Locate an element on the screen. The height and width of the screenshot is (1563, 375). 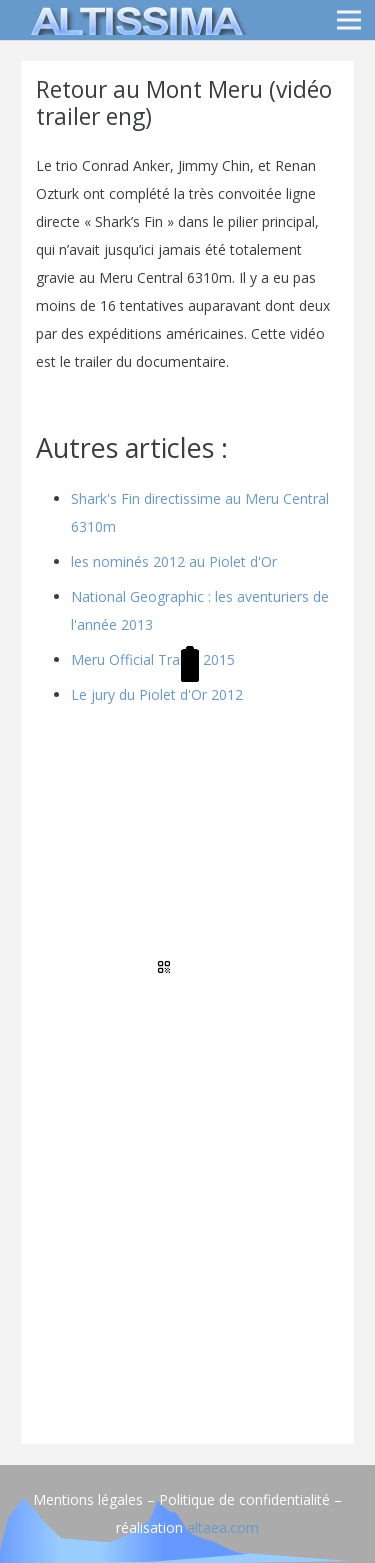
view current battery level is located at coordinates (190, 664).